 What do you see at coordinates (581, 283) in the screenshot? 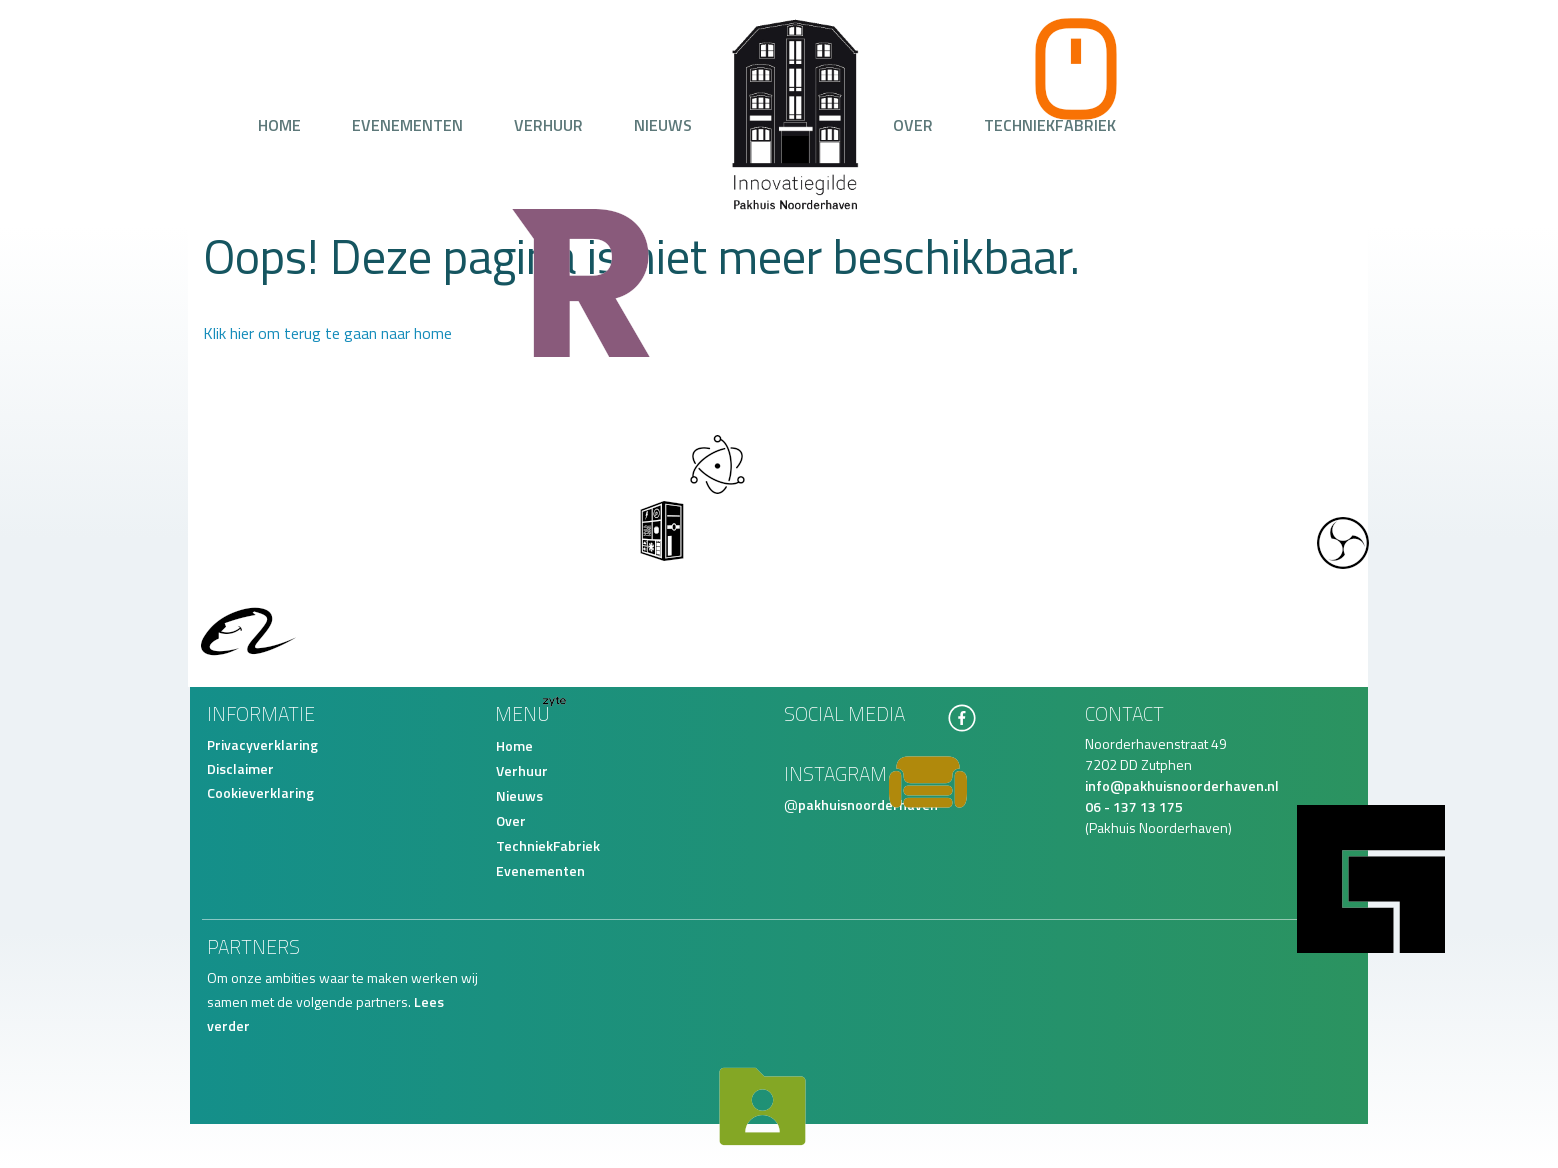
I see `open Revolt chat application` at bounding box center [581, 283].